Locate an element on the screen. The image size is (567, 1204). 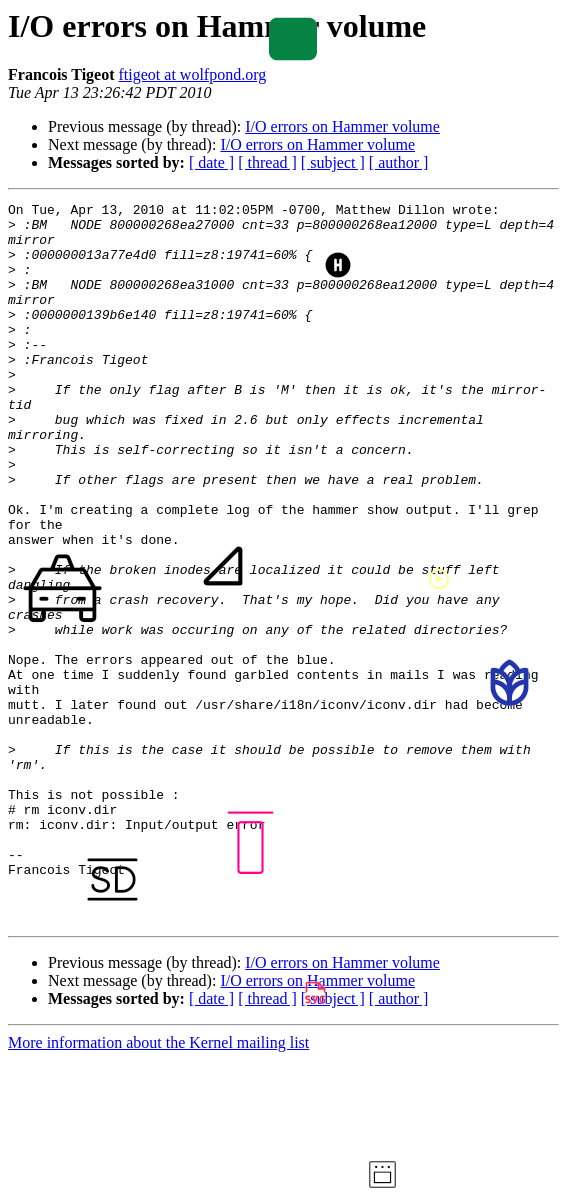
align object to top edge is located at coordinates (250, 841).